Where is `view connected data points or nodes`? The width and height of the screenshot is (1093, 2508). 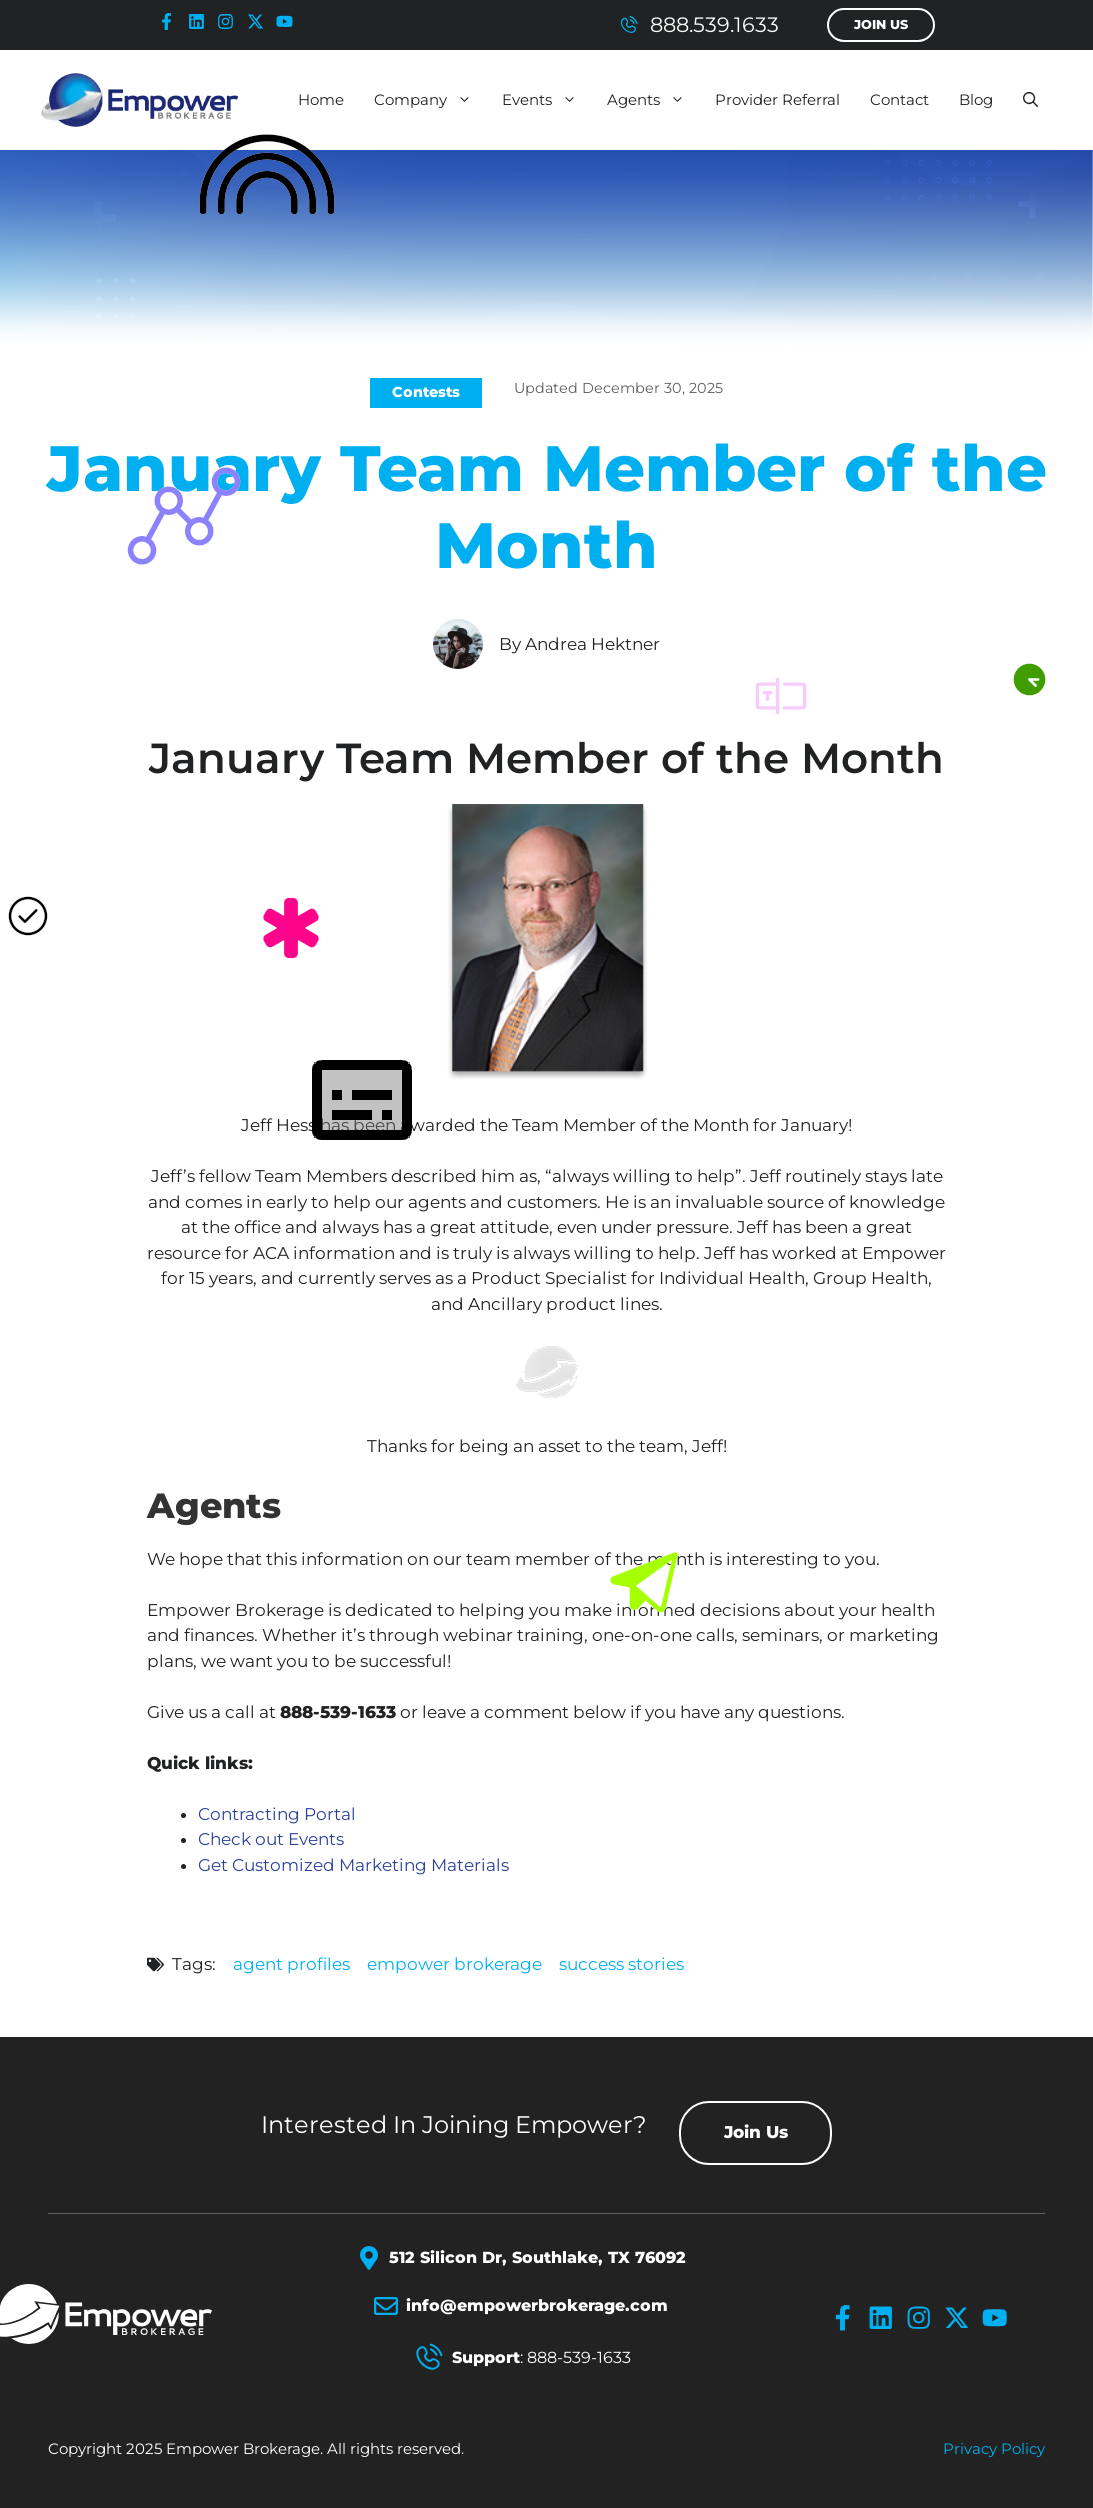
view connected data points or nodes is located at coordinates (184, 516).